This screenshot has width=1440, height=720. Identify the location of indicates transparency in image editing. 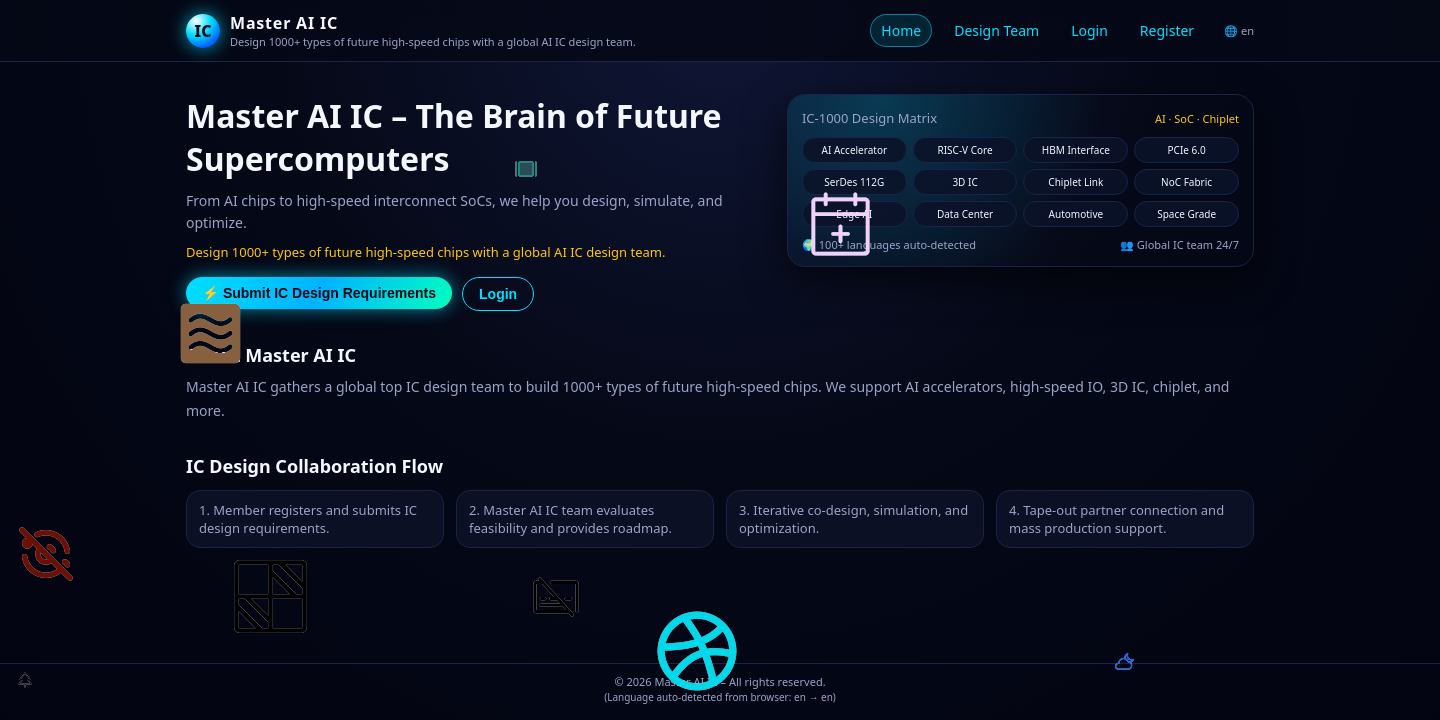
(270, 596).